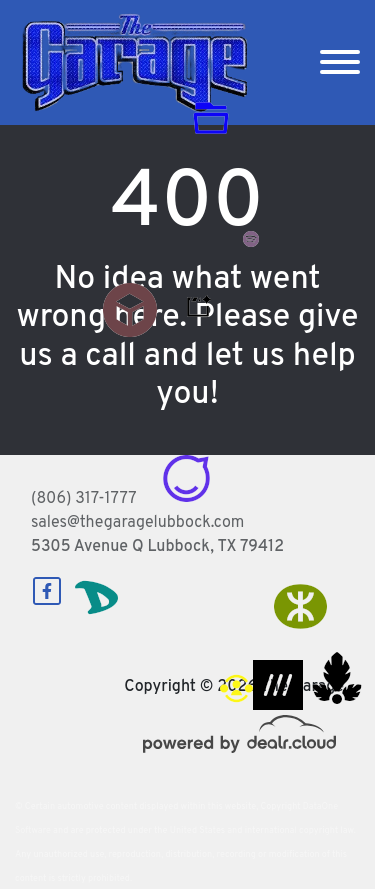 This screenshot has width=375, height=889. Describe the element at coordinates (198, 307) in the screenshot. I see `generate video content using AI` at that location.